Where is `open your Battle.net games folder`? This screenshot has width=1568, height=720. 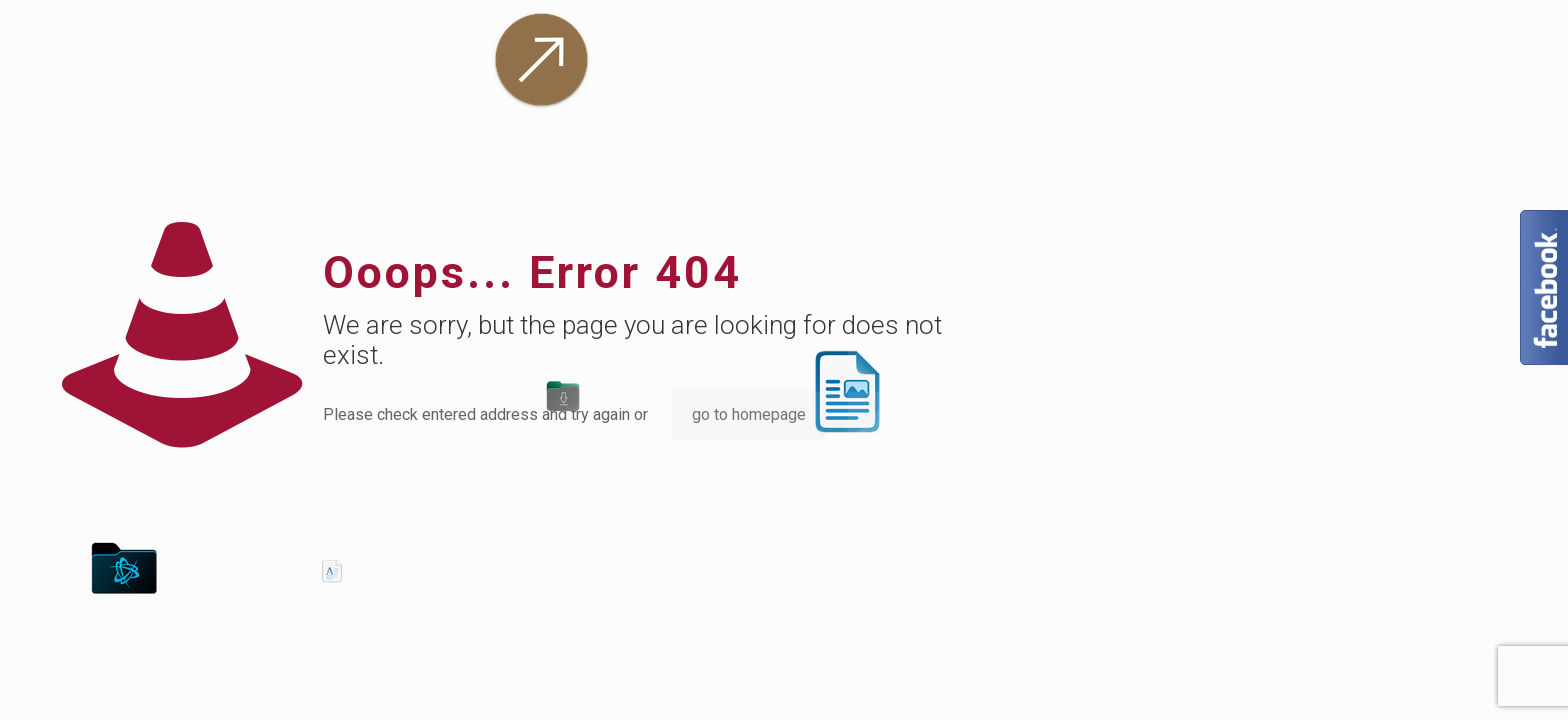
open your Battle.net games folder is located at coordinates (124, 570).